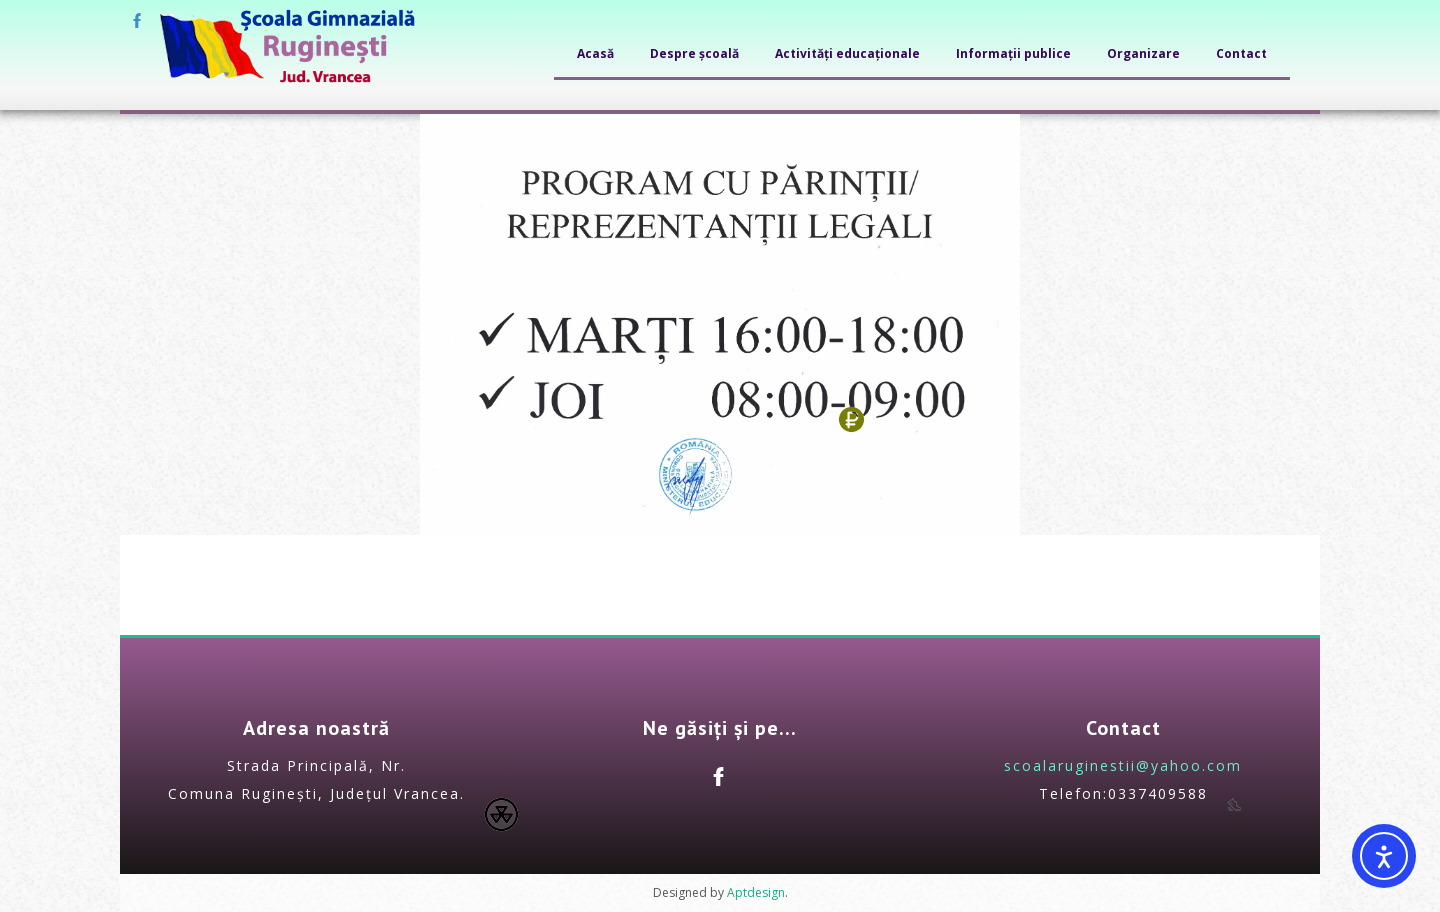 The width and height of the screenshot is (1440, 912). Describe the element at coordinates (1234, 805) in the screenshot. I see `track your running or walking activity` at that location.